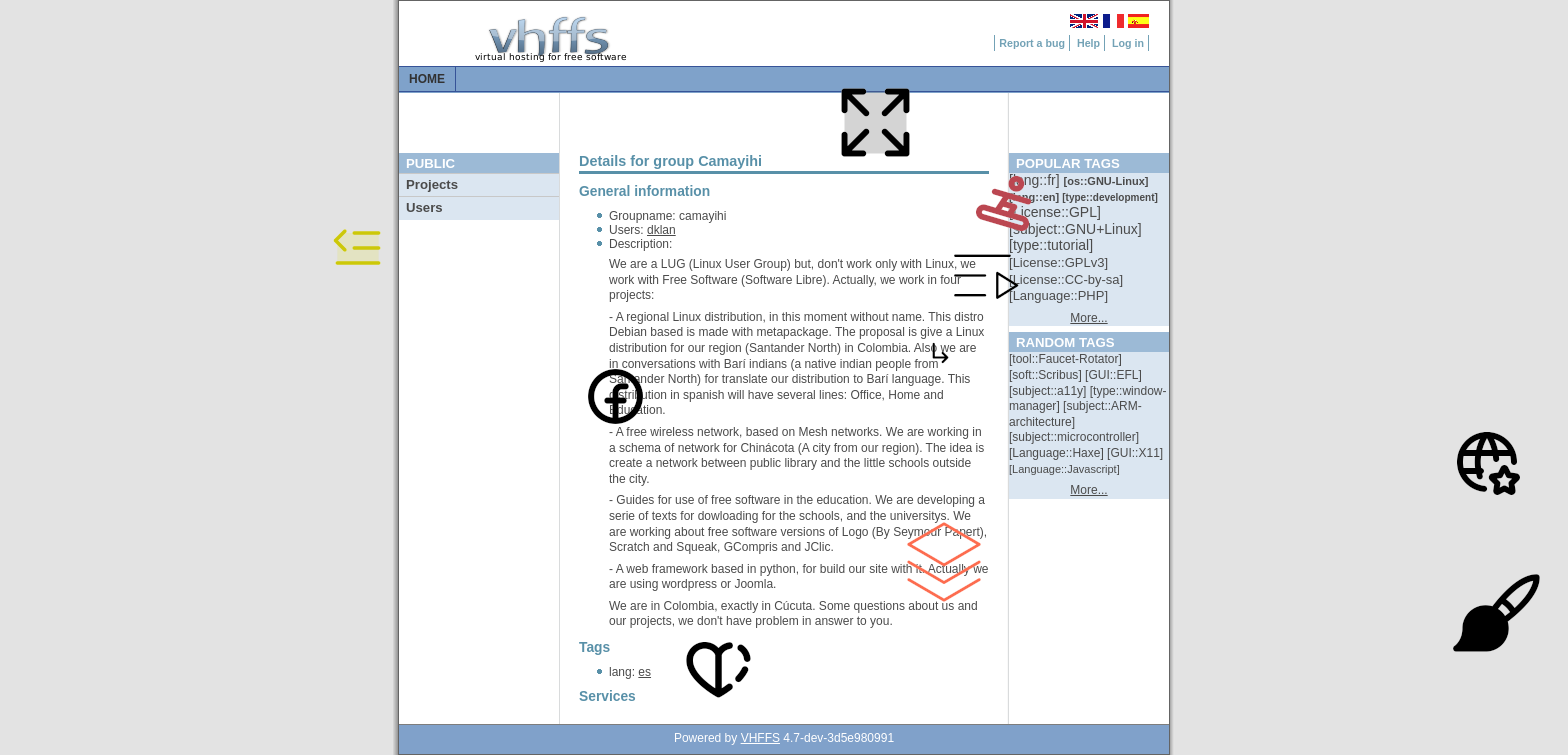 The width and height of the screenshot is (1568, 755). Describe the element at coordinates (944, 562) in the screenshot. I see `view layers or stacked content` at that location.